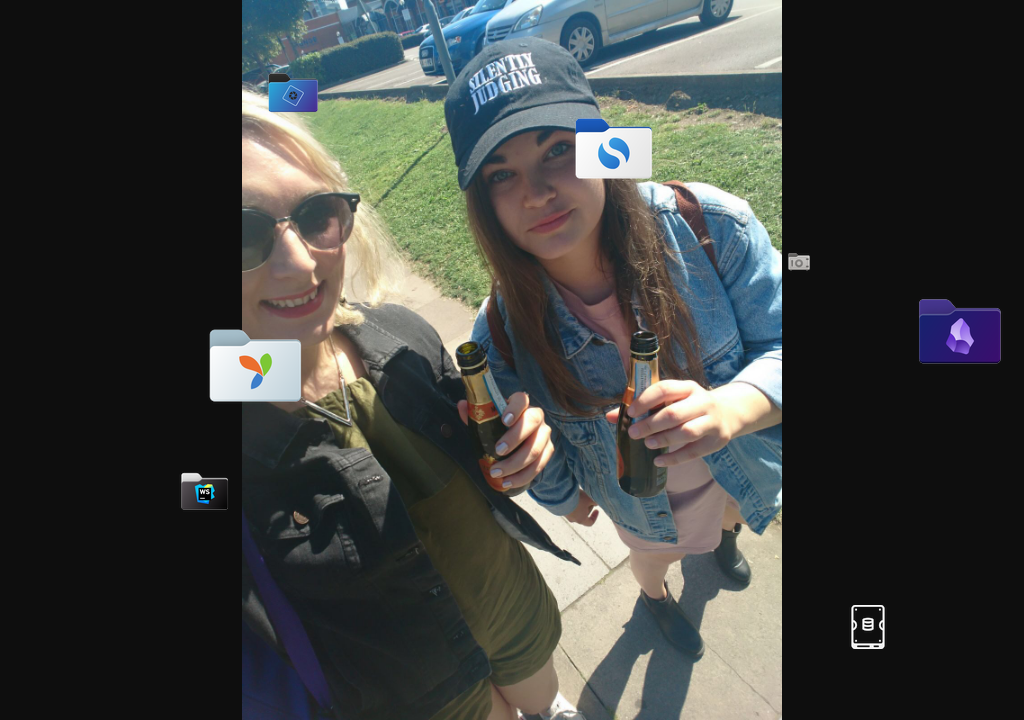 The image size is (1024, 720). What do you see at coordinates (204, 492) in the screenshot?
I see `open webstorm project folder` at bounding box center [204, 492].